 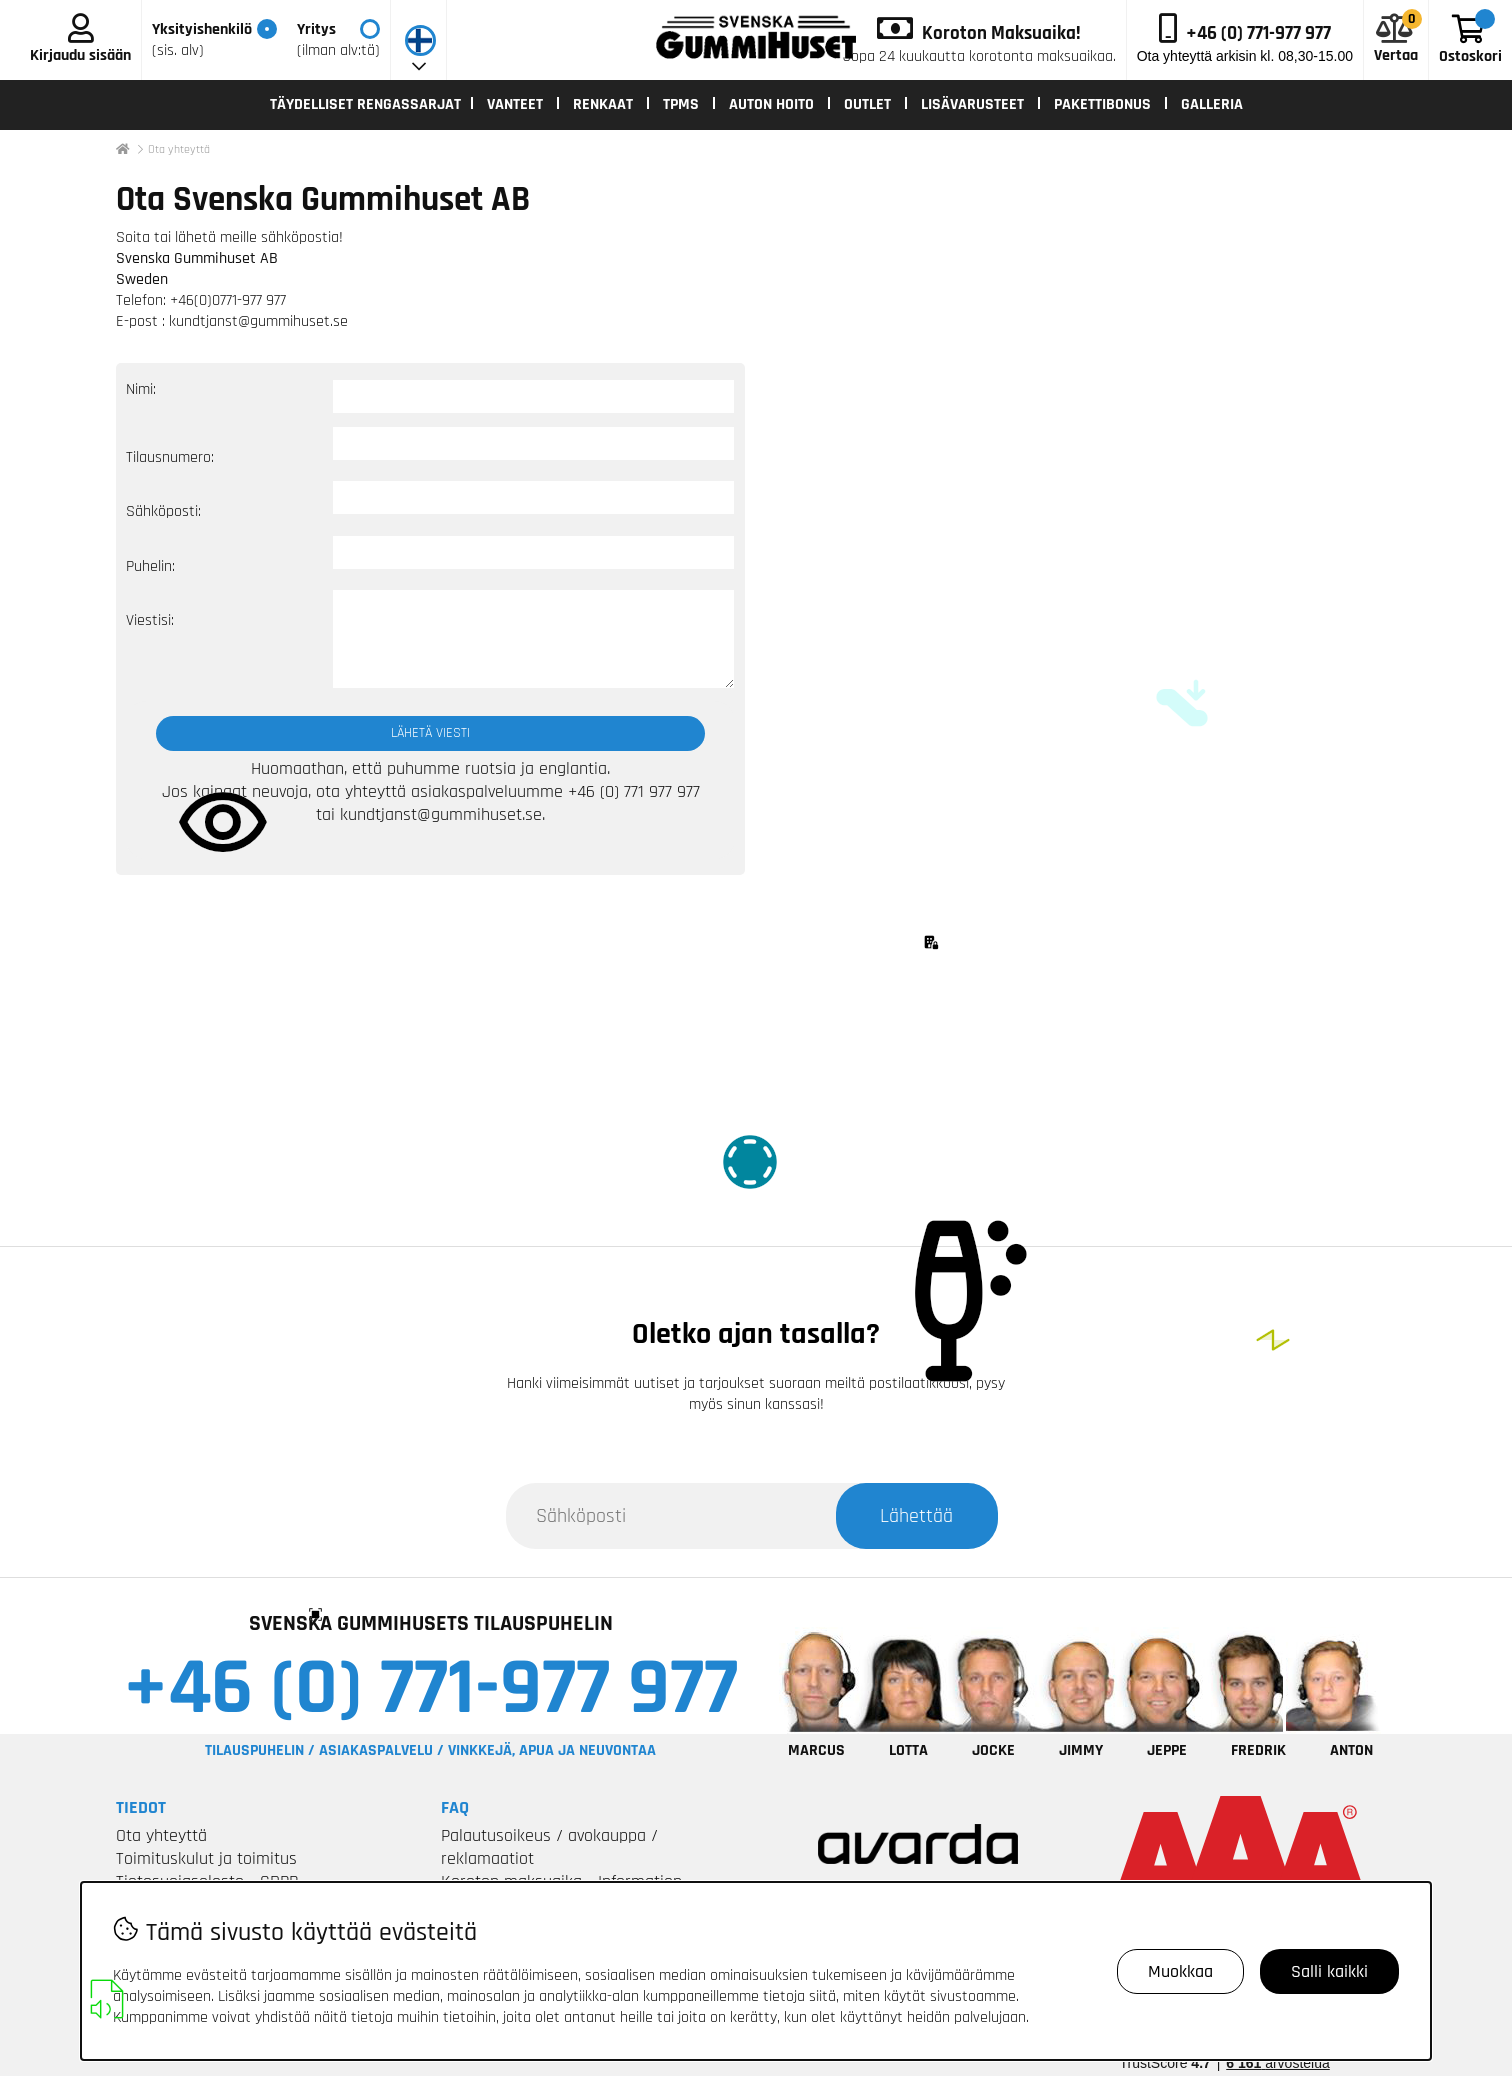 What do you see at coordinates (223, 824) in the screenshot?
I see `toggle visibility of an item` at bounding box center [223, 824].